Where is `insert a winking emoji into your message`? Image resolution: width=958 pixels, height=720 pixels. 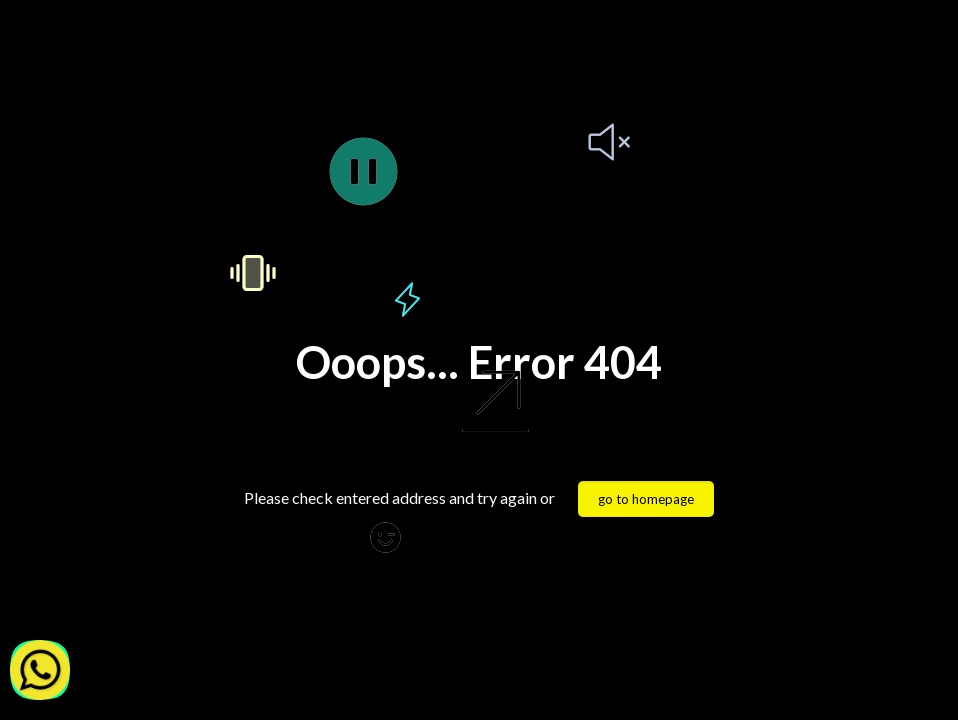
insert a winking emoji into your message is located at coordinates (385, 537).